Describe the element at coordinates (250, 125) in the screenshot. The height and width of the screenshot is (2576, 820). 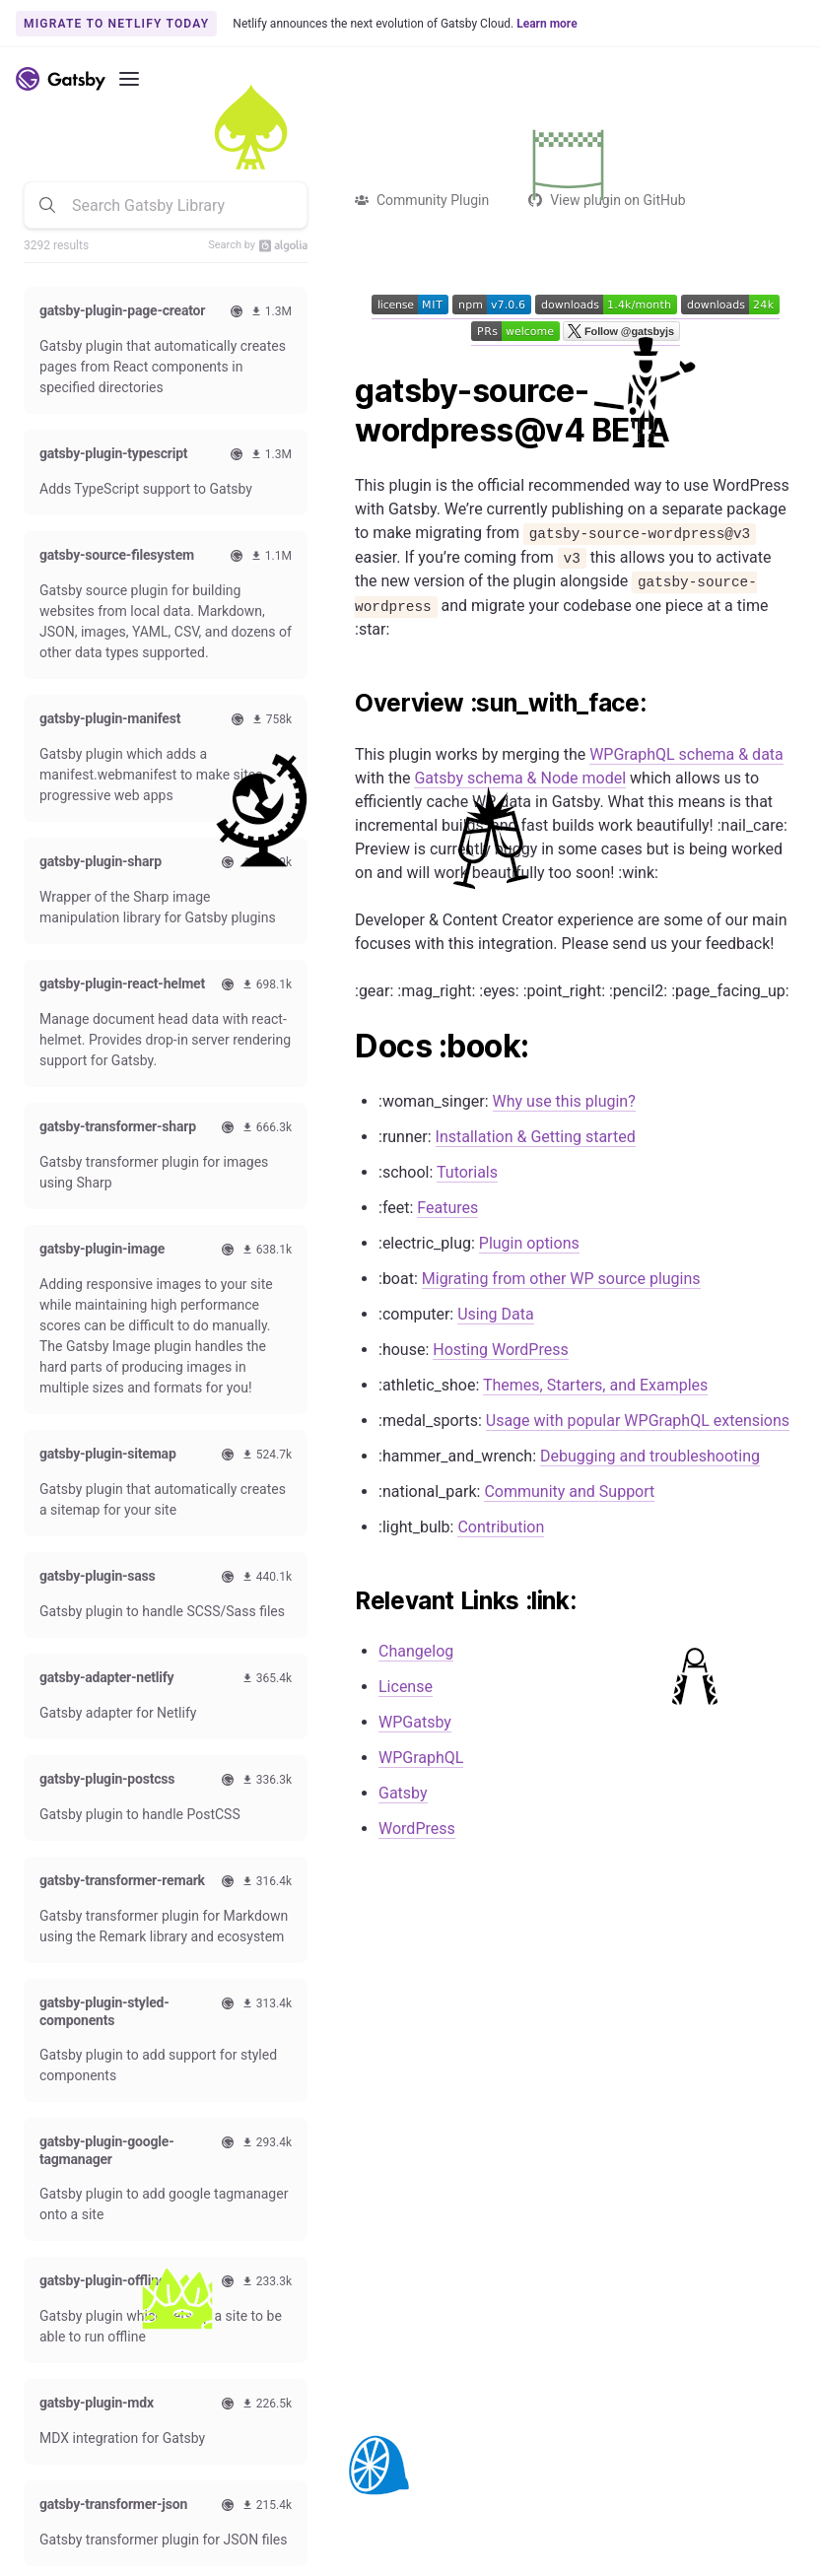
I see `indicates death or game over in a card game` at that location.